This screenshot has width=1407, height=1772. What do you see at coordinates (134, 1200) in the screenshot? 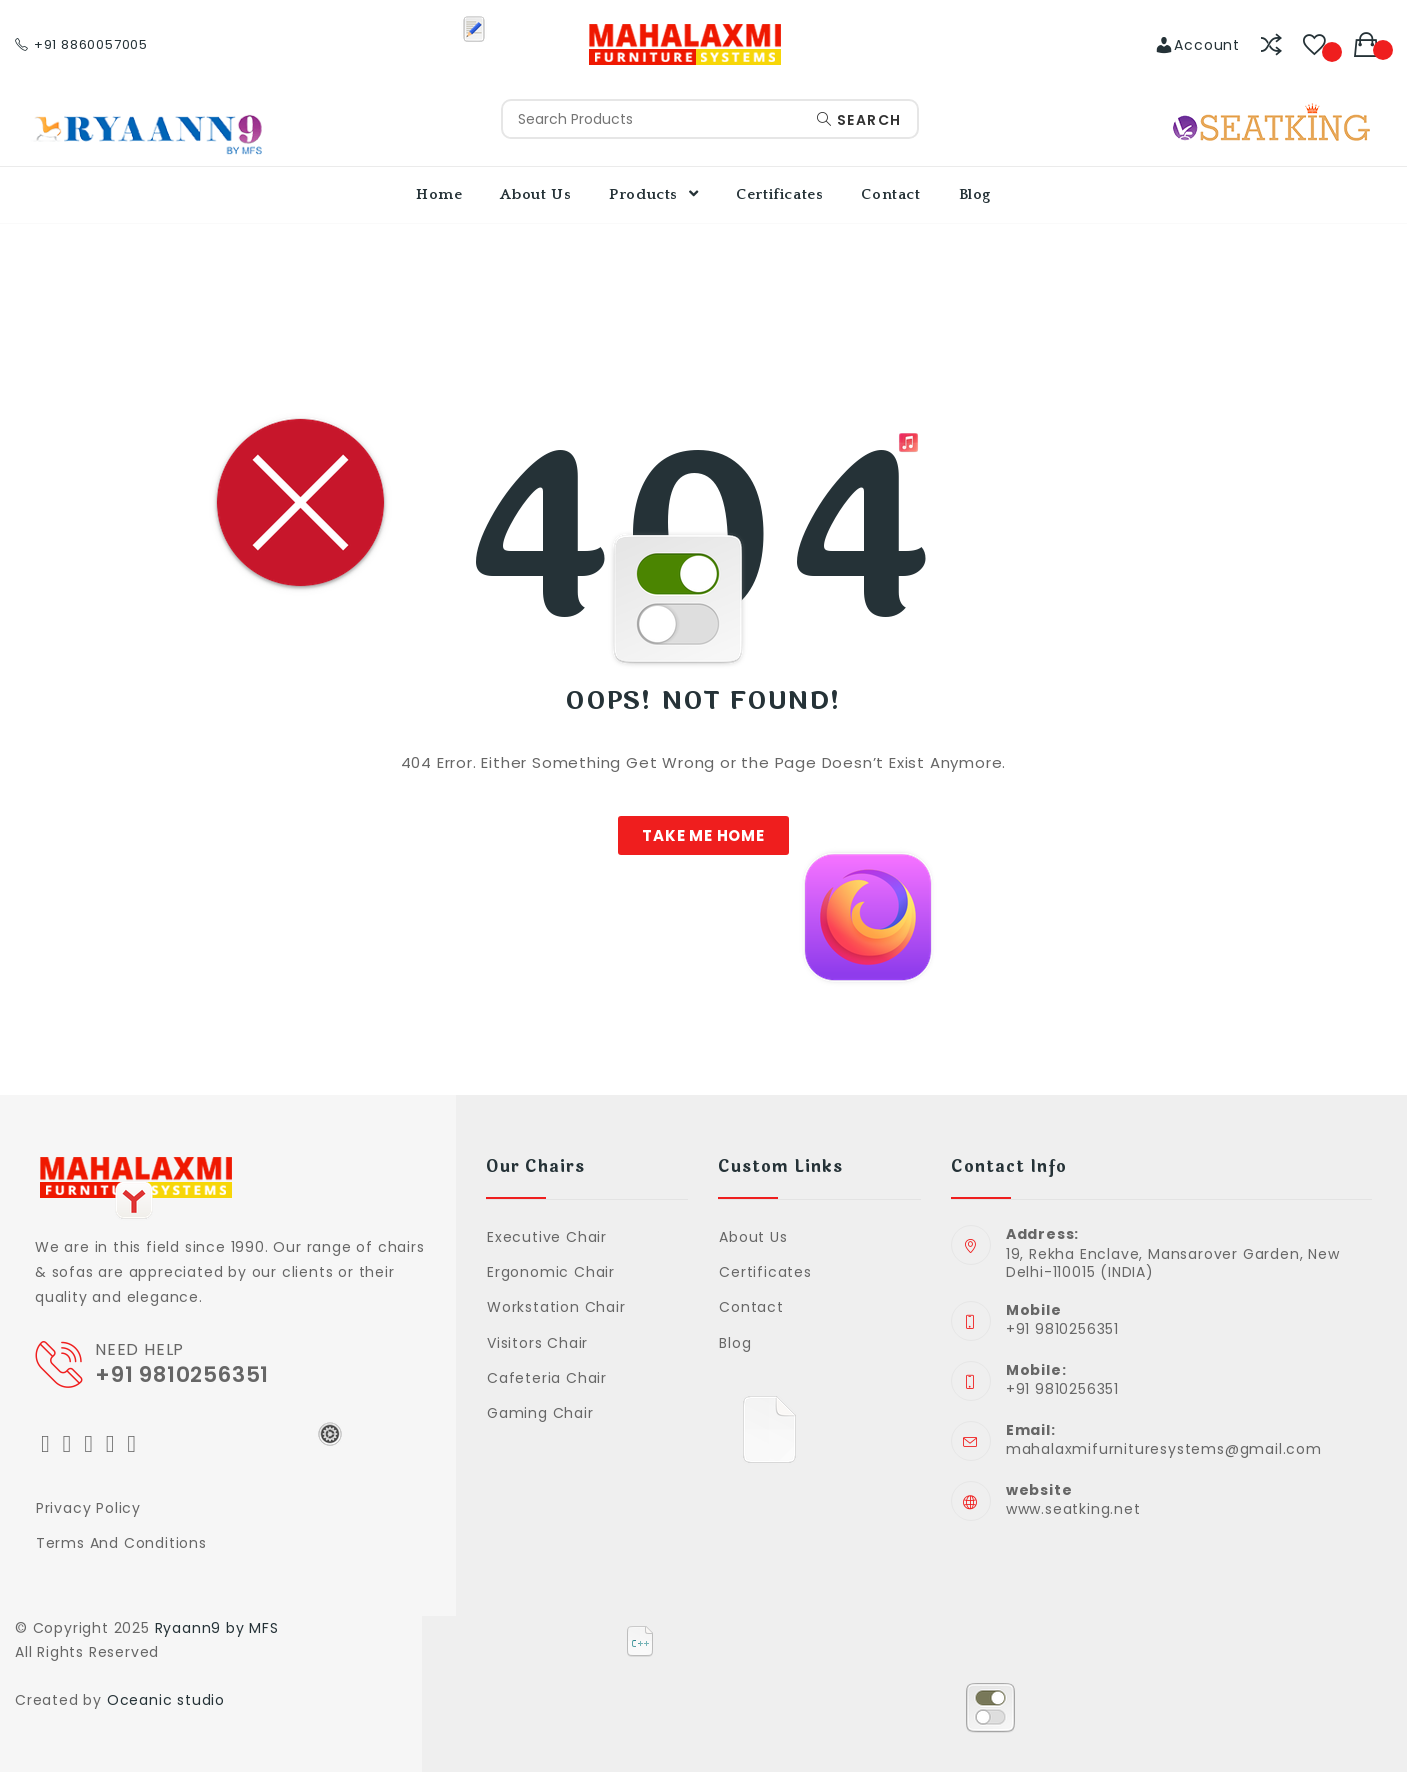
I see `open yandex browser` at bounding box center [134, 1200].